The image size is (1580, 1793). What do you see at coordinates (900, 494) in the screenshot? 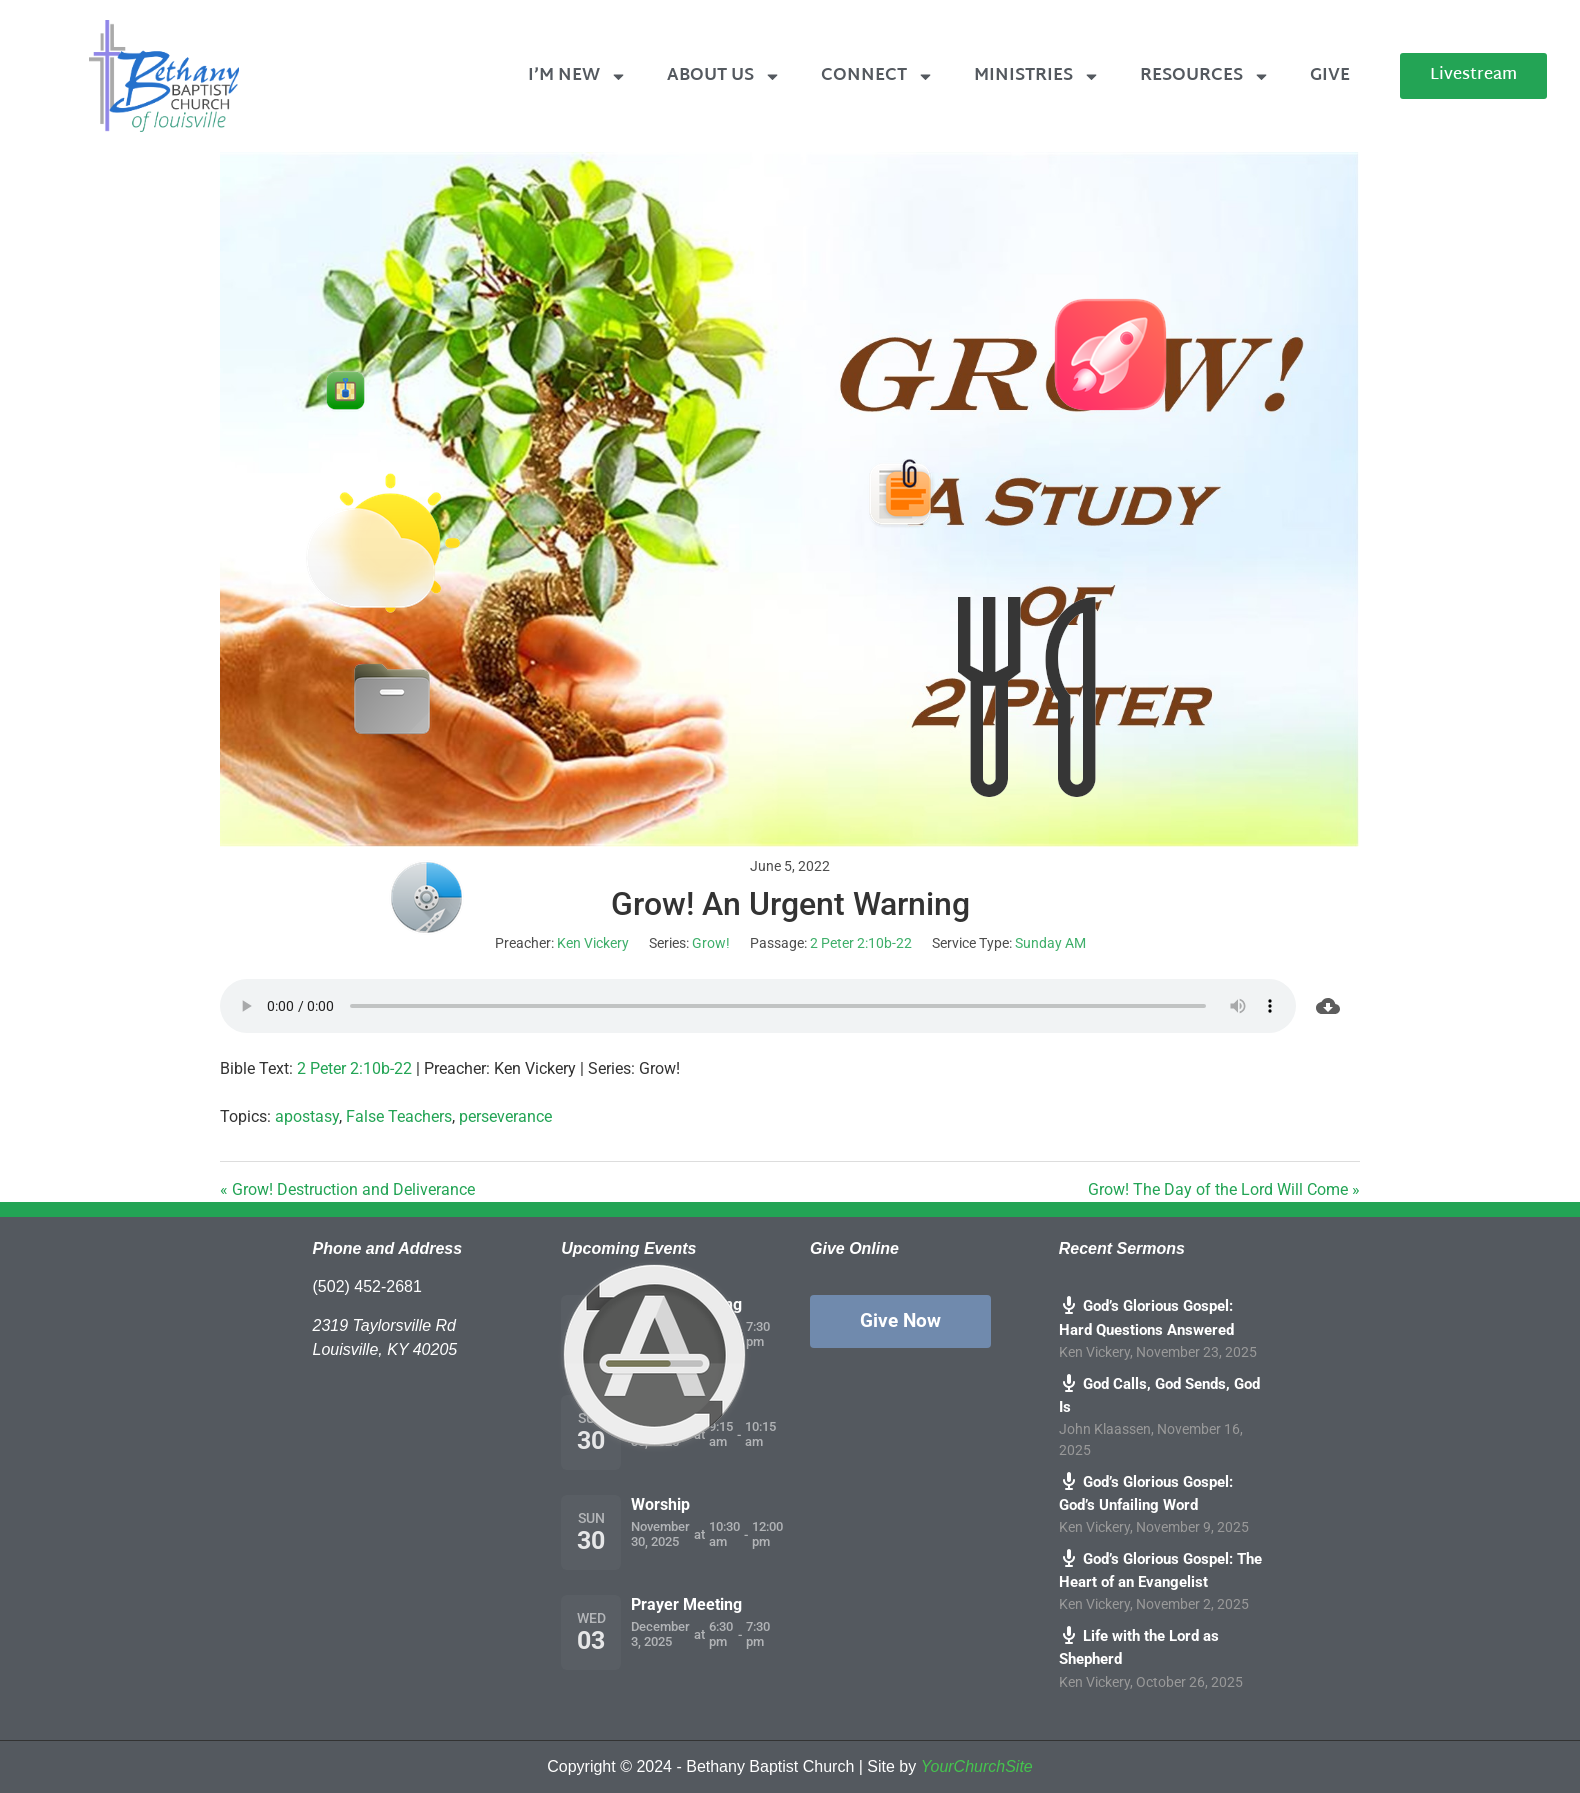
I see `open pdf metadata editor app` at bounding box center [900, 494].